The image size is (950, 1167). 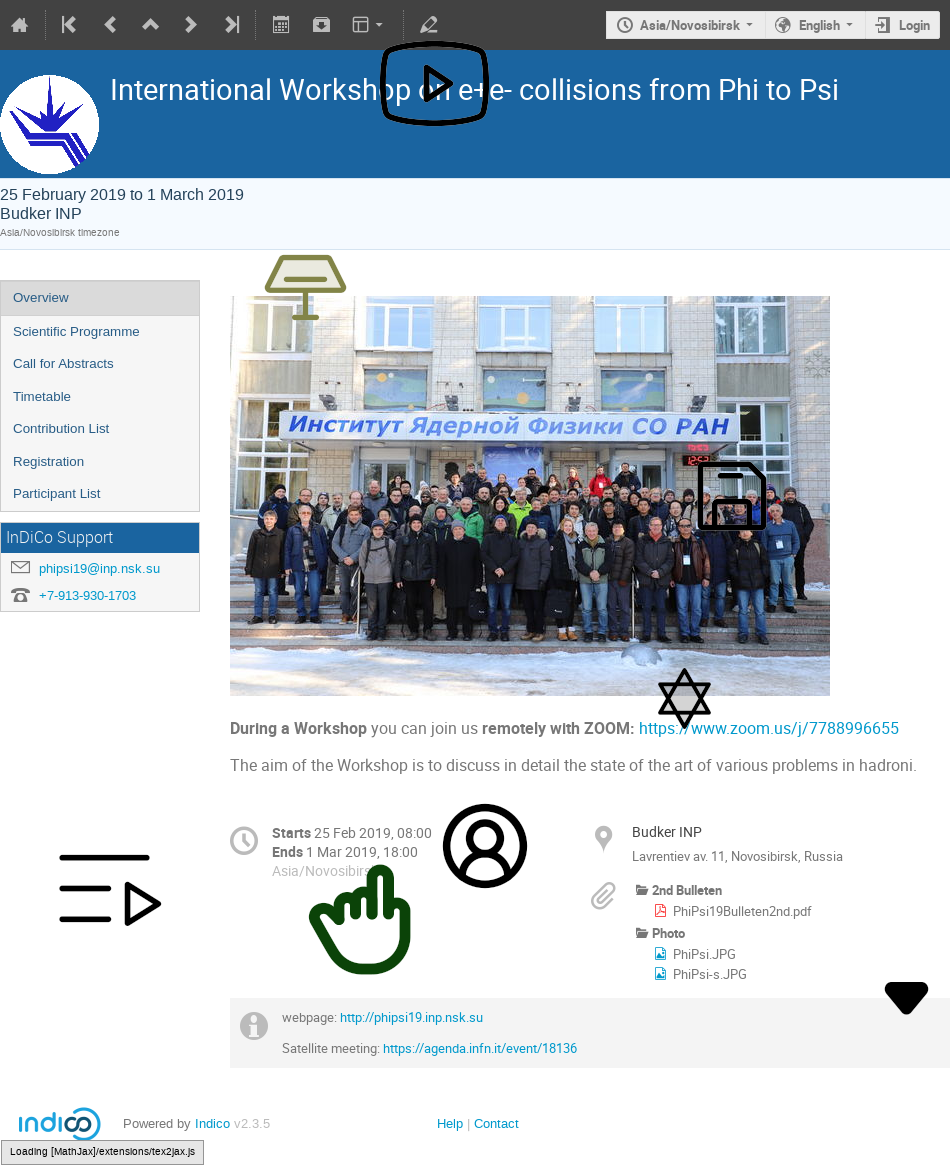 What do you see at coordinates (361, 914) in the screenshot?
I see `select or highlight the ring finger for gesture input` at bounding box center [361, 914].